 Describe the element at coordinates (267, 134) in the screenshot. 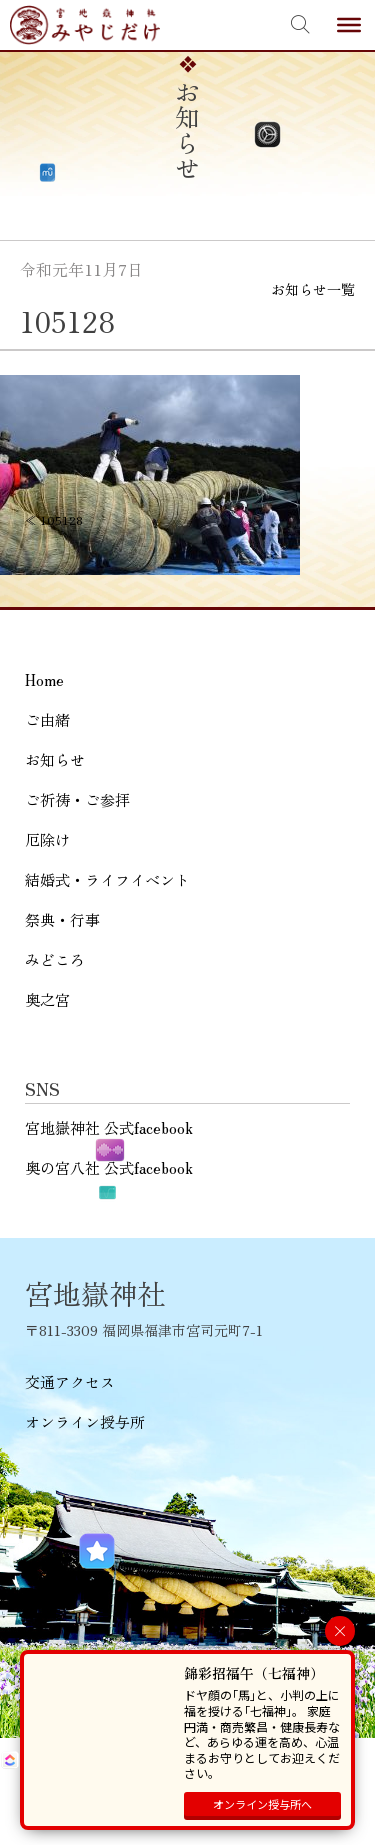

I see `open system settings` at that location.